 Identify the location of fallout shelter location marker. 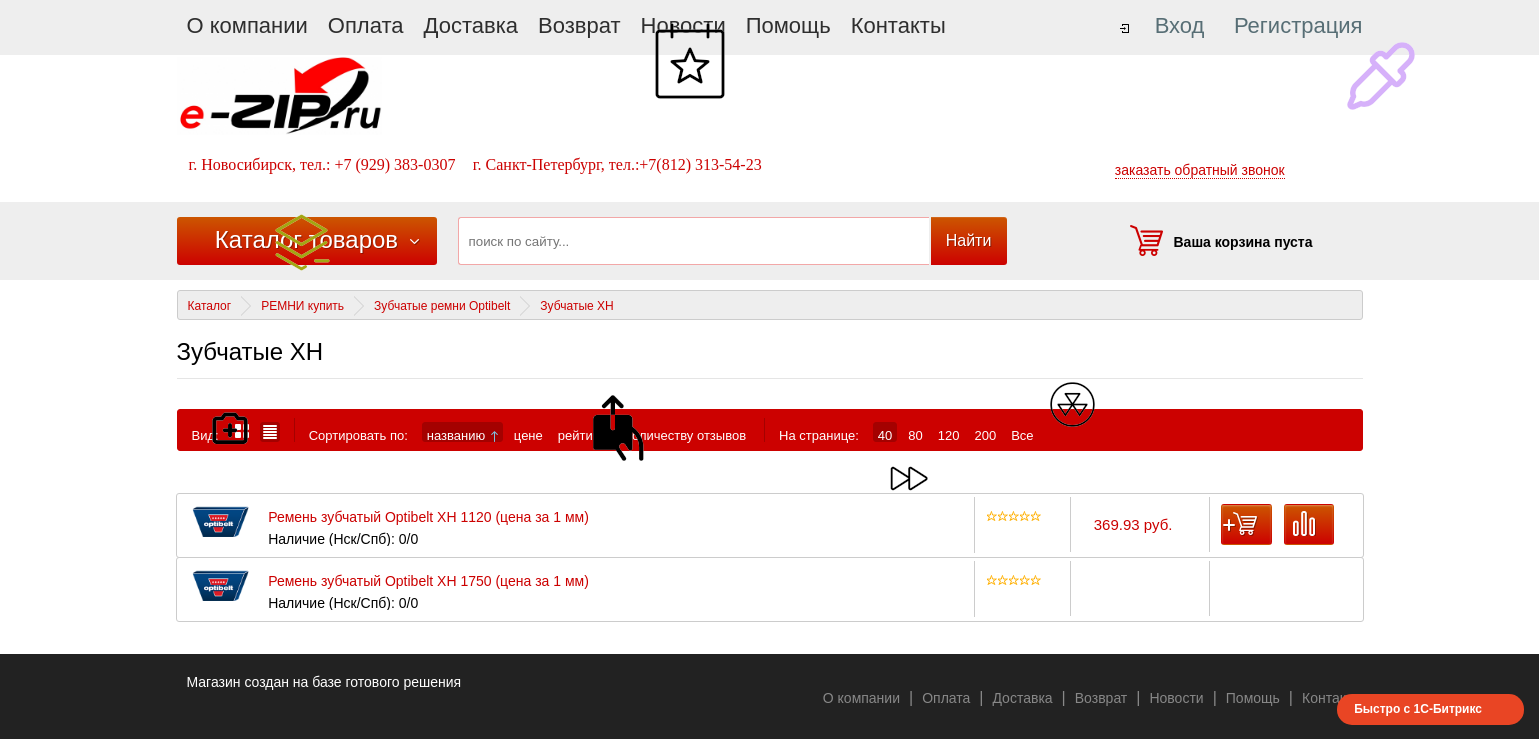
(1072, 404).